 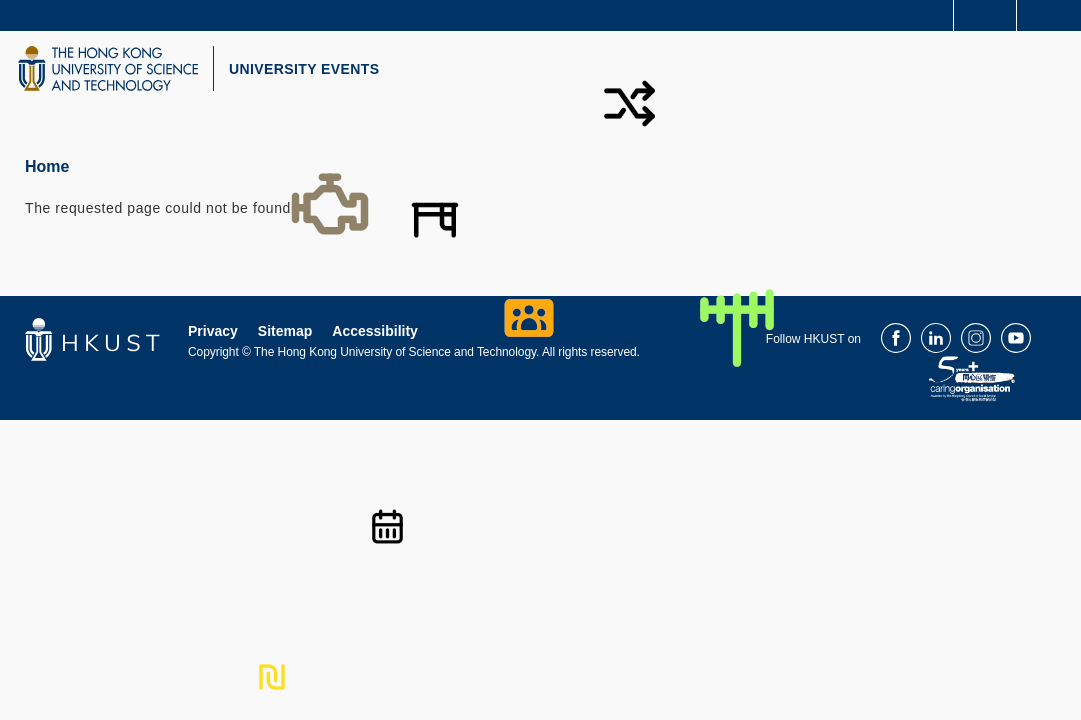 I want to click on shuffle or randomize content, so click(x=629, y=103).